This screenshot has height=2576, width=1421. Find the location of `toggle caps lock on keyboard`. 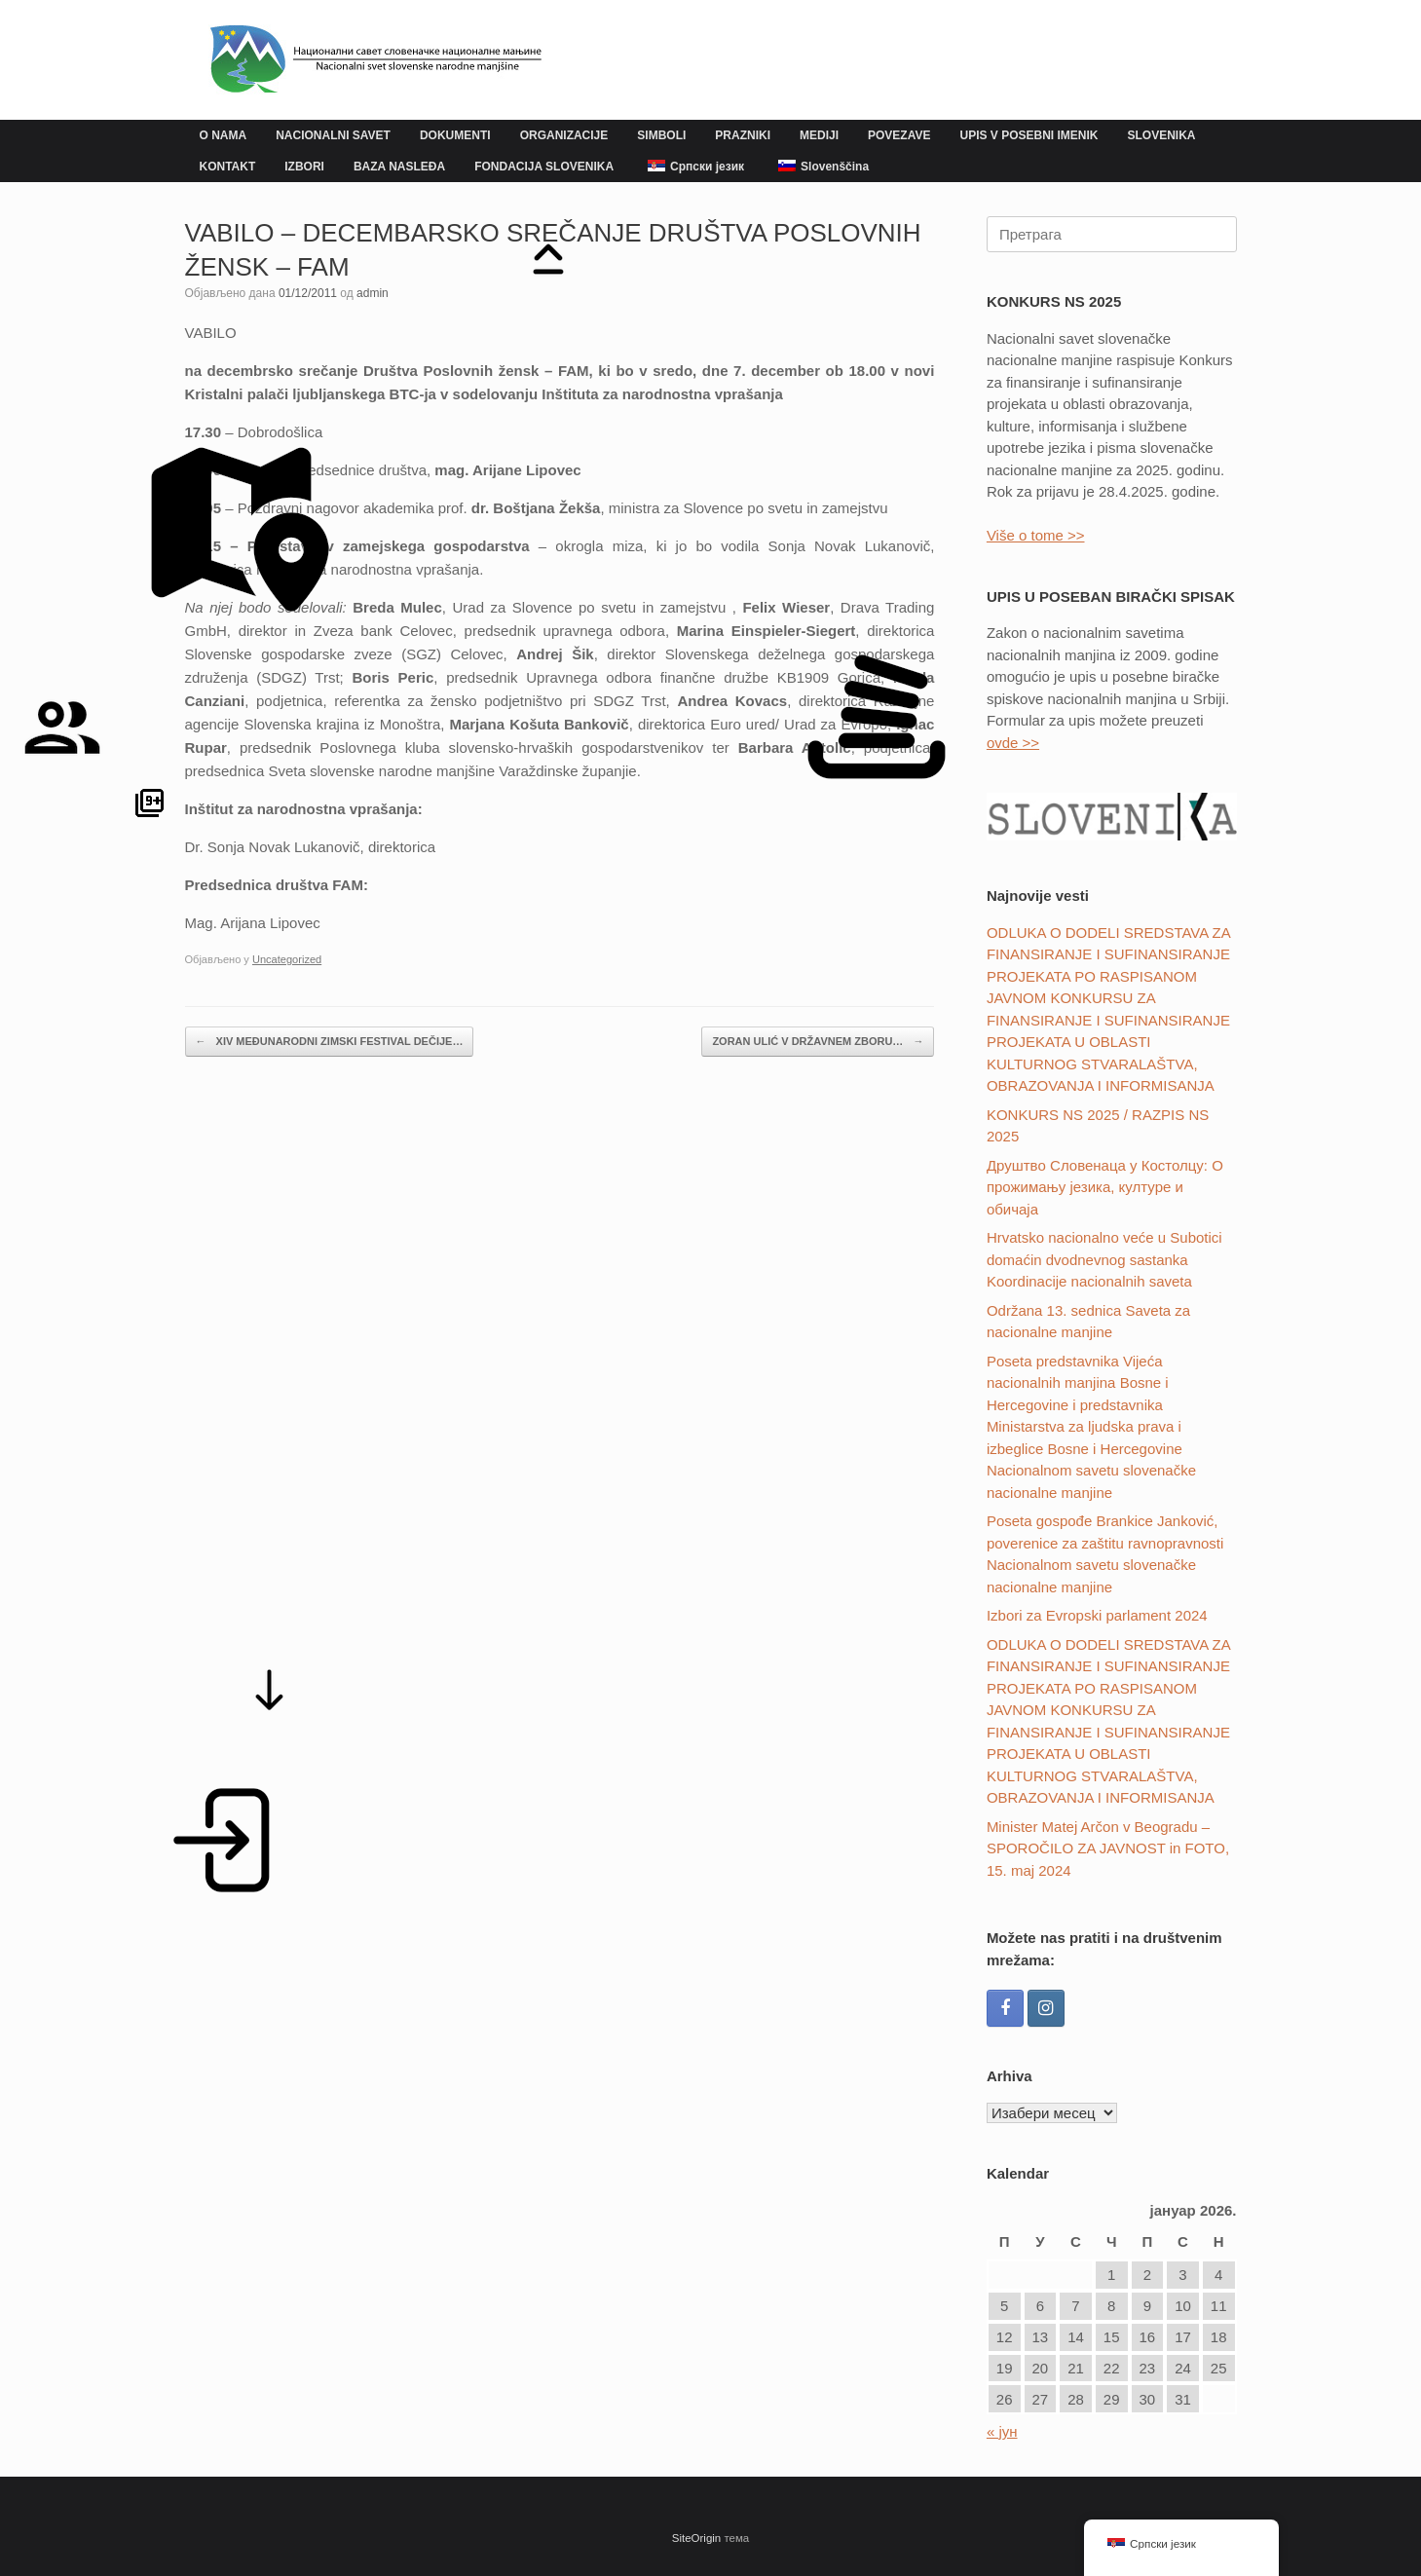

toggle caps lock on keyboard is located at coordinates (548, 259).